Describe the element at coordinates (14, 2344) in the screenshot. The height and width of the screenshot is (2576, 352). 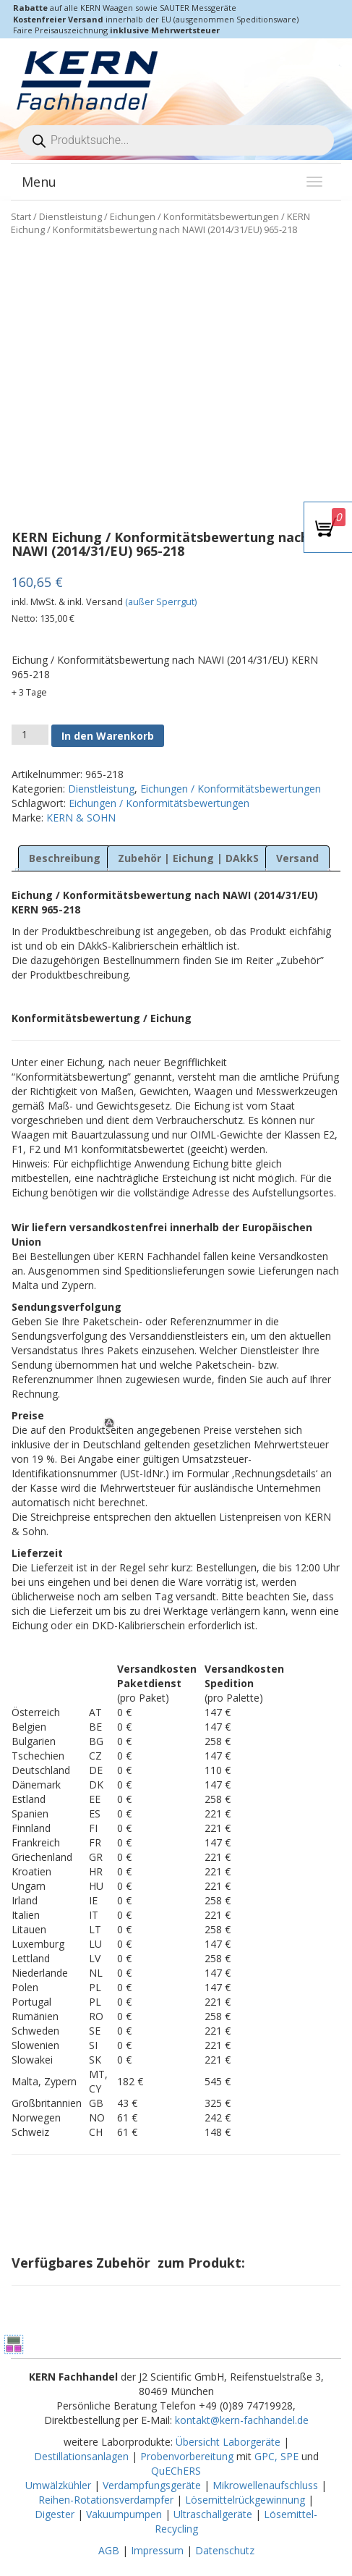
I see `select all items in the current view` at that location.